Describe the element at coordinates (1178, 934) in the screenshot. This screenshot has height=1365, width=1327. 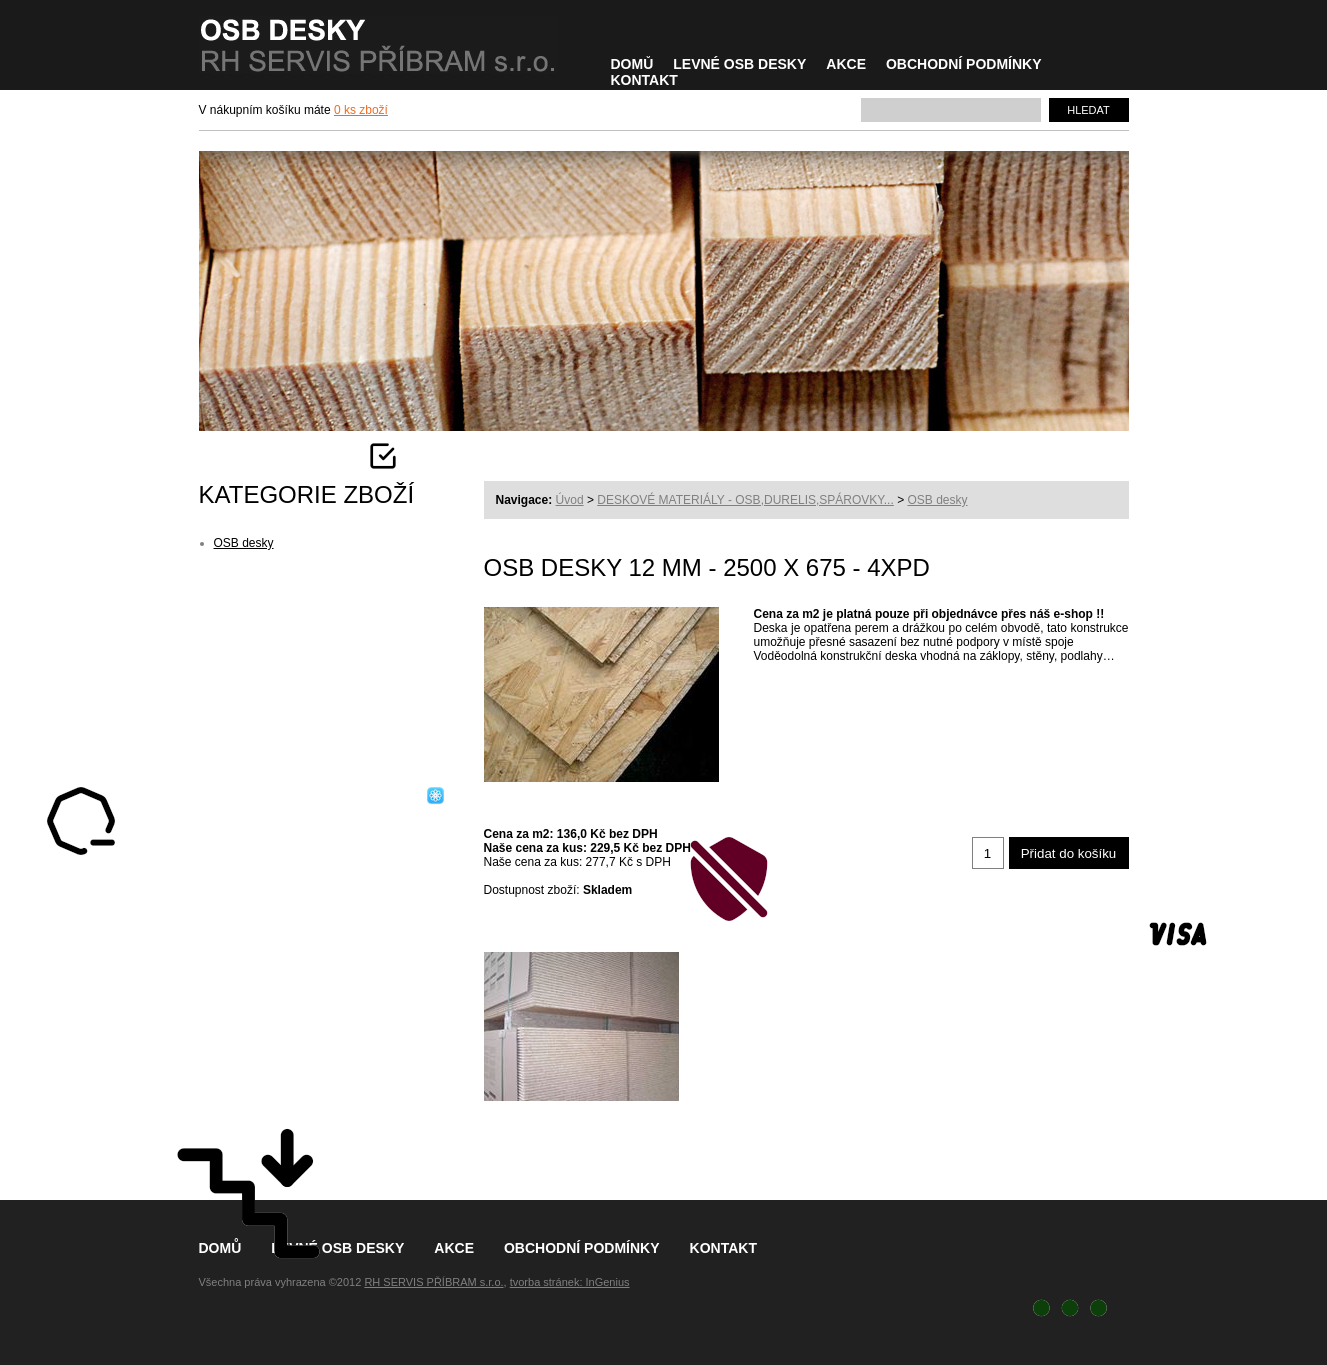
I see `indicates visa card payment option` at that location.